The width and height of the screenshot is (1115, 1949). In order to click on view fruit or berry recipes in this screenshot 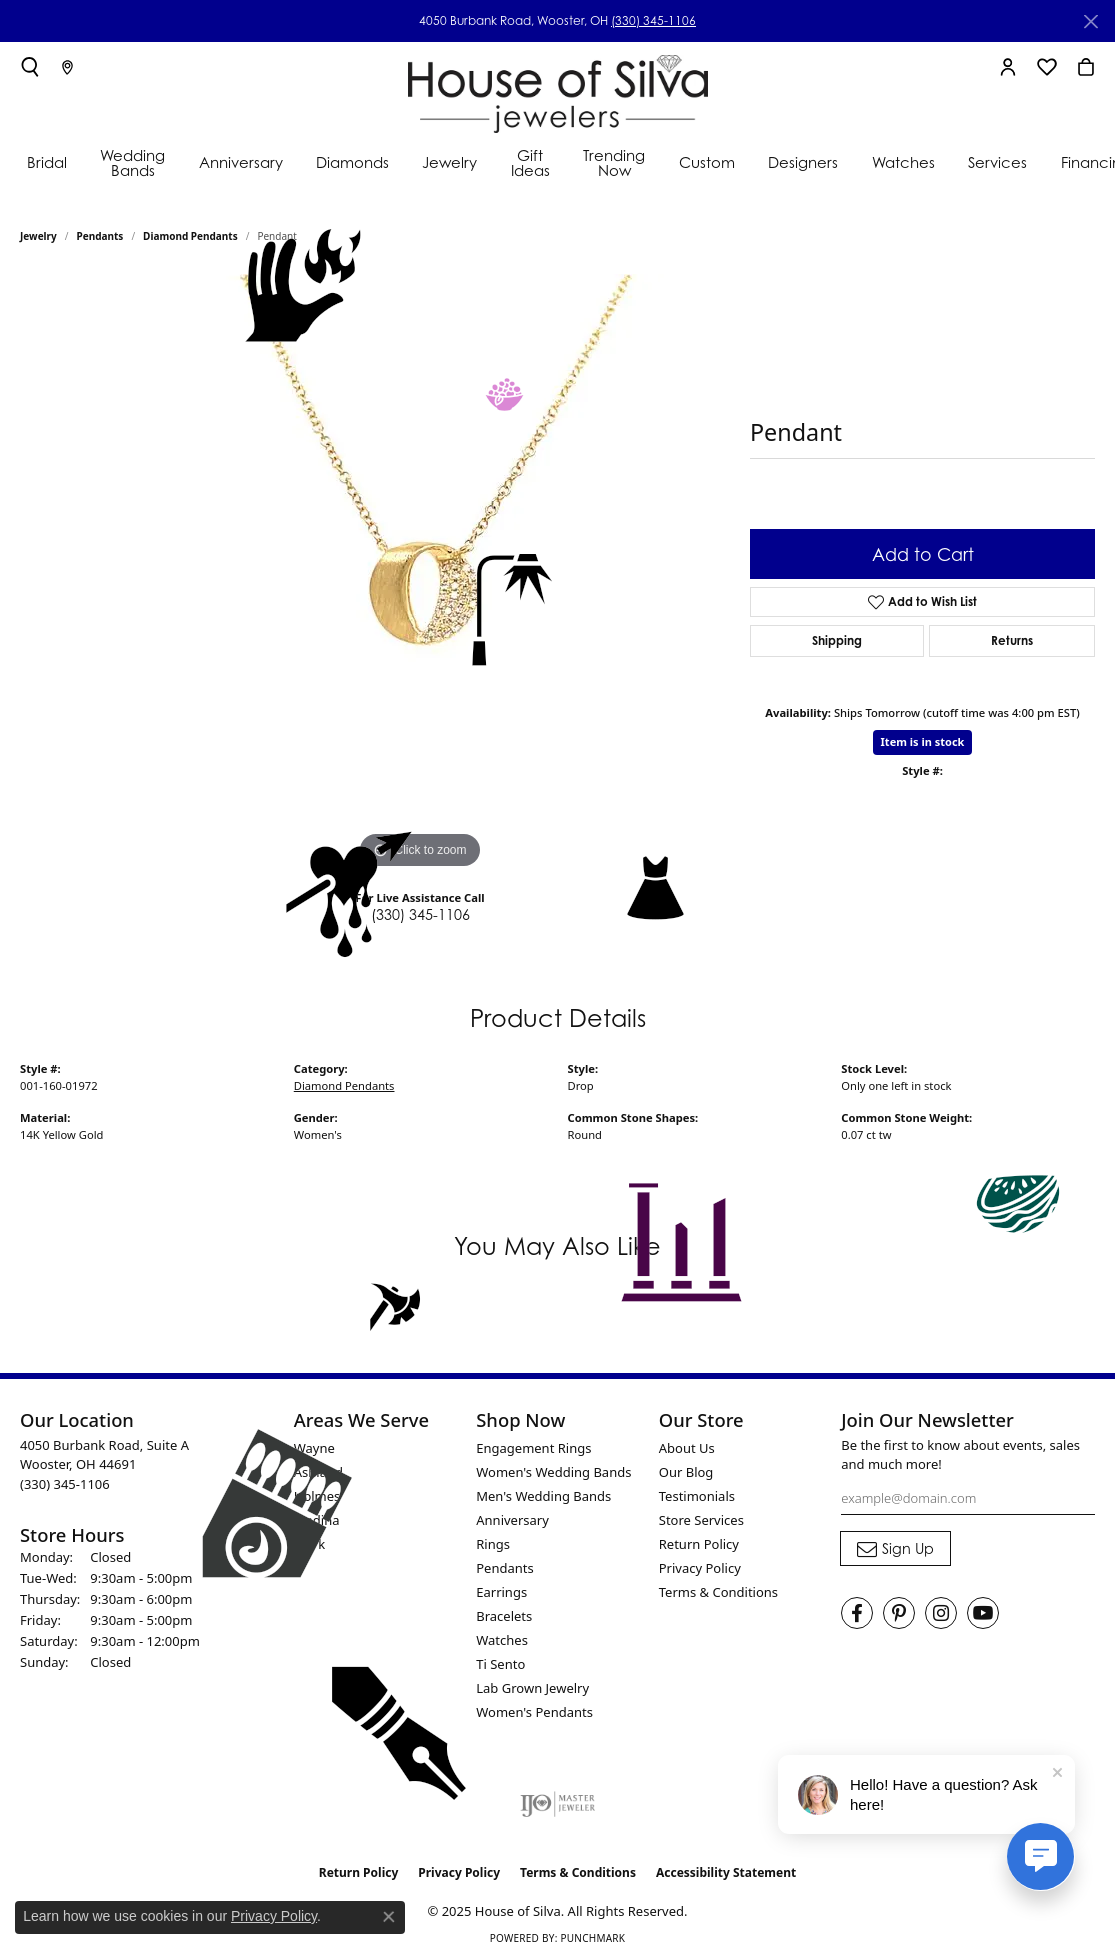, I will do `click(504, 394)`.